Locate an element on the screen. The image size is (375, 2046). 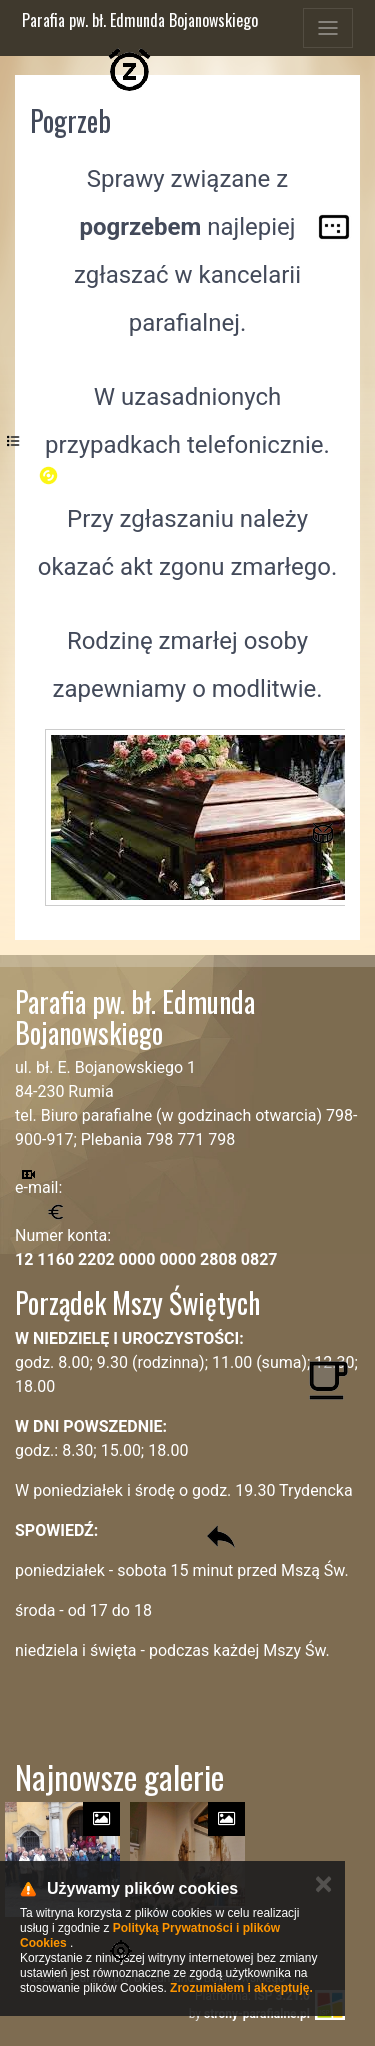
access music or audio tools is located at coordinates (323, 833).